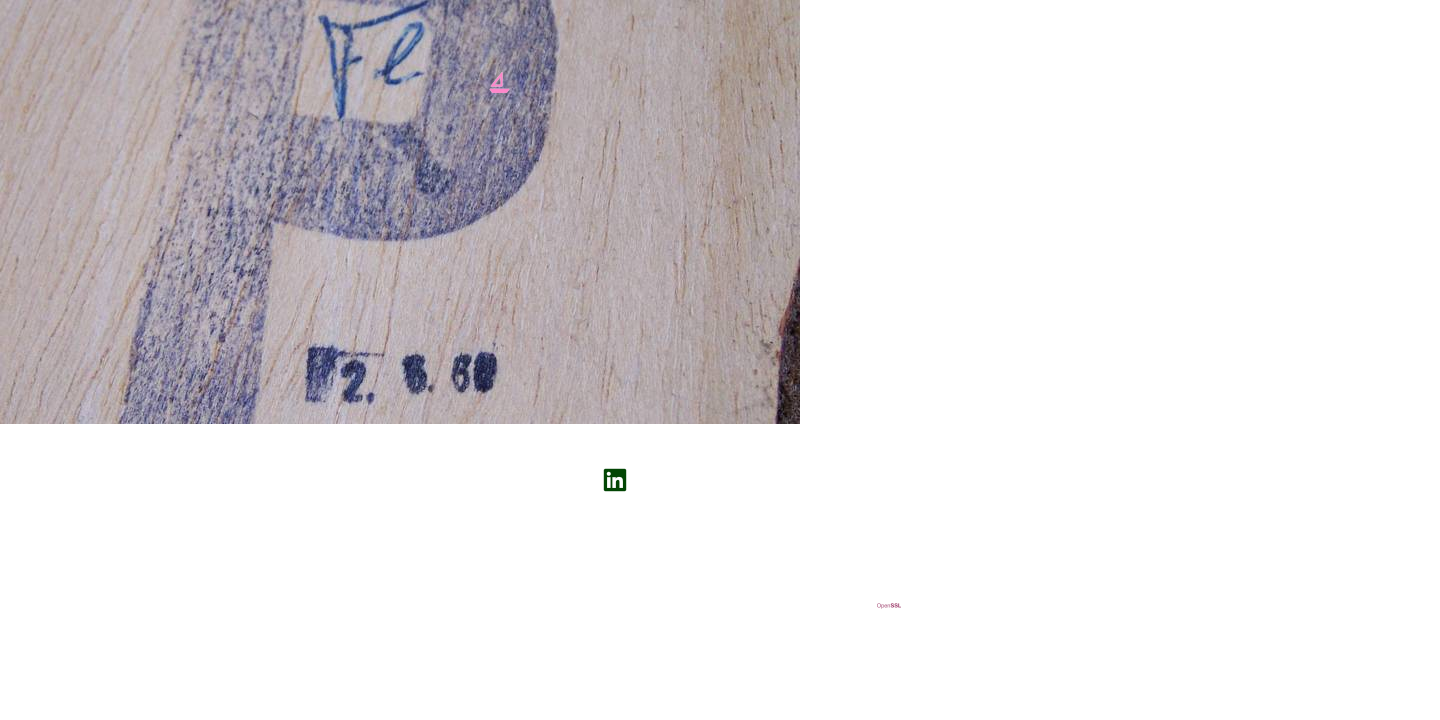 The image size is (1440, 720). What do you see at coordinates (615, 480) in the screenshot?
I see `open LinkedIn profile` at bounding box center [615, 480].